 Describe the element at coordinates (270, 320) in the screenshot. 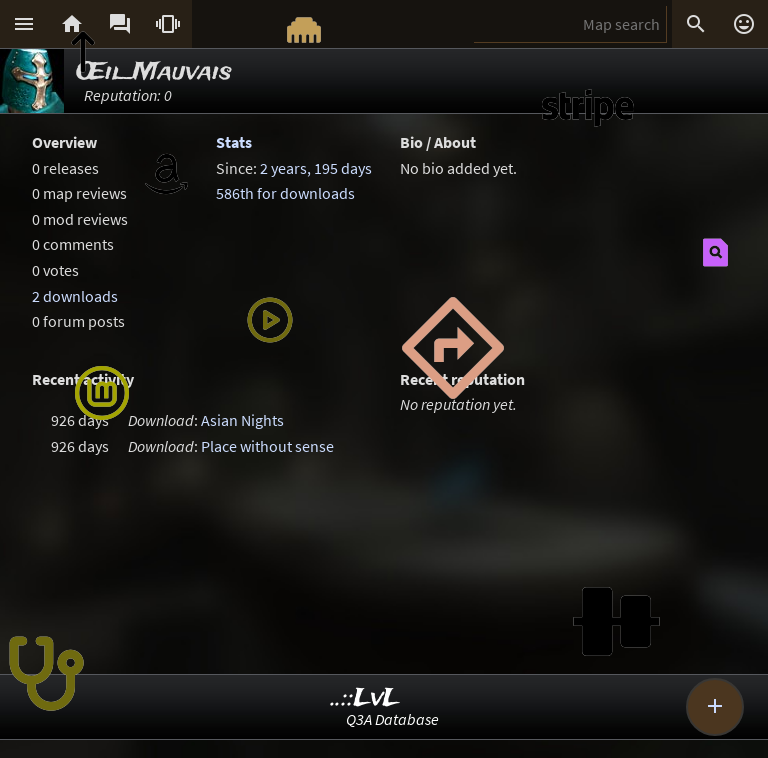

I see `play media or video content` at that location.